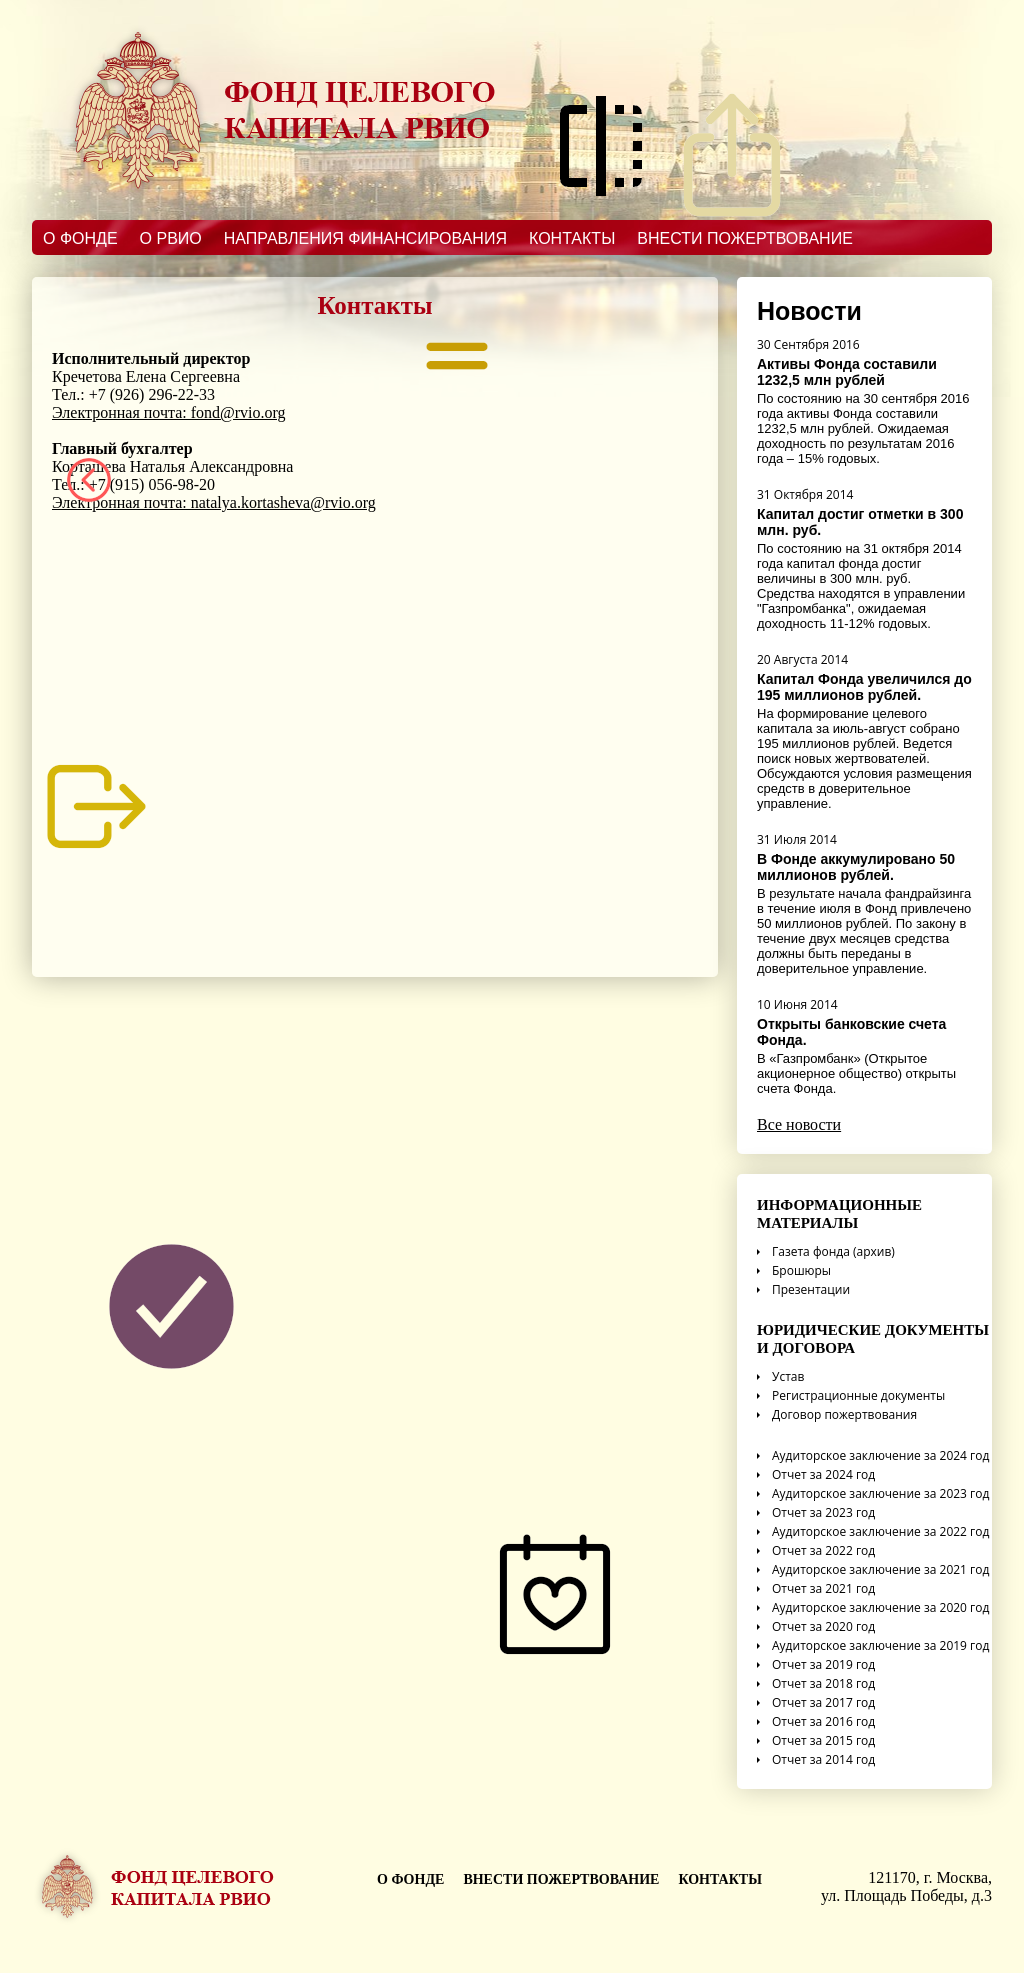 This screenshot has height=1973, width=1024. What do you see at coordinates (732, 155) in the screenshot?
I see `share this content with others` at bounding box center [732, 155].